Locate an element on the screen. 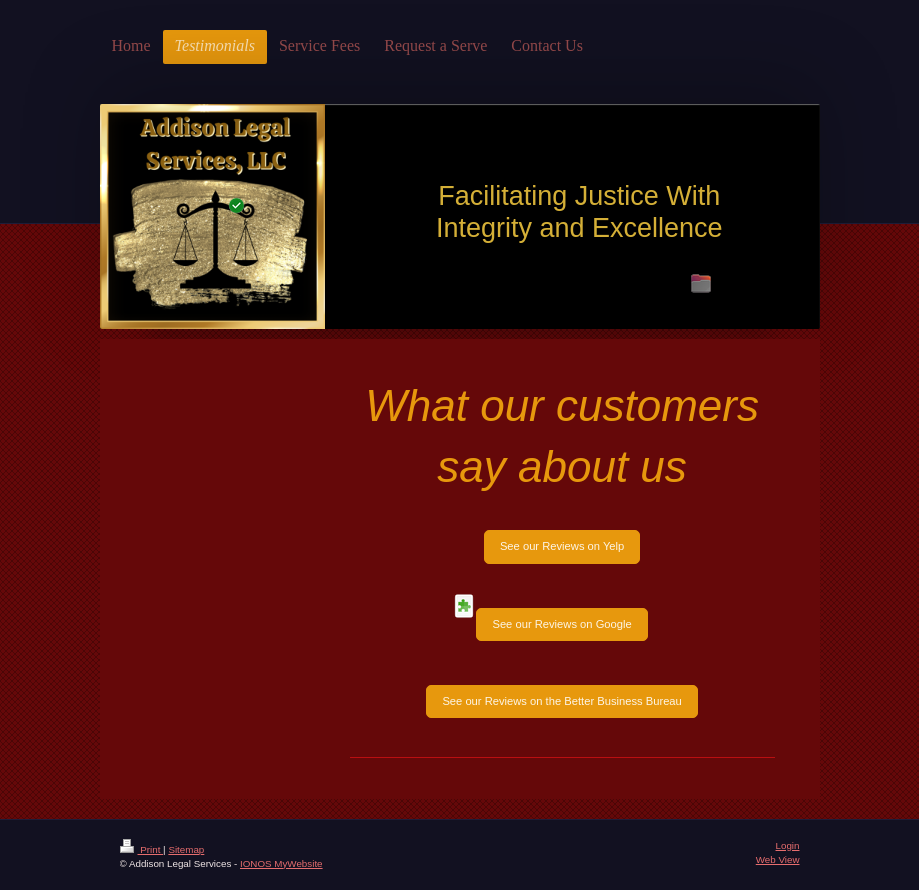 This screenshot has width=919, height=890. an addon or extension file type is located at coordinates (464, 606).